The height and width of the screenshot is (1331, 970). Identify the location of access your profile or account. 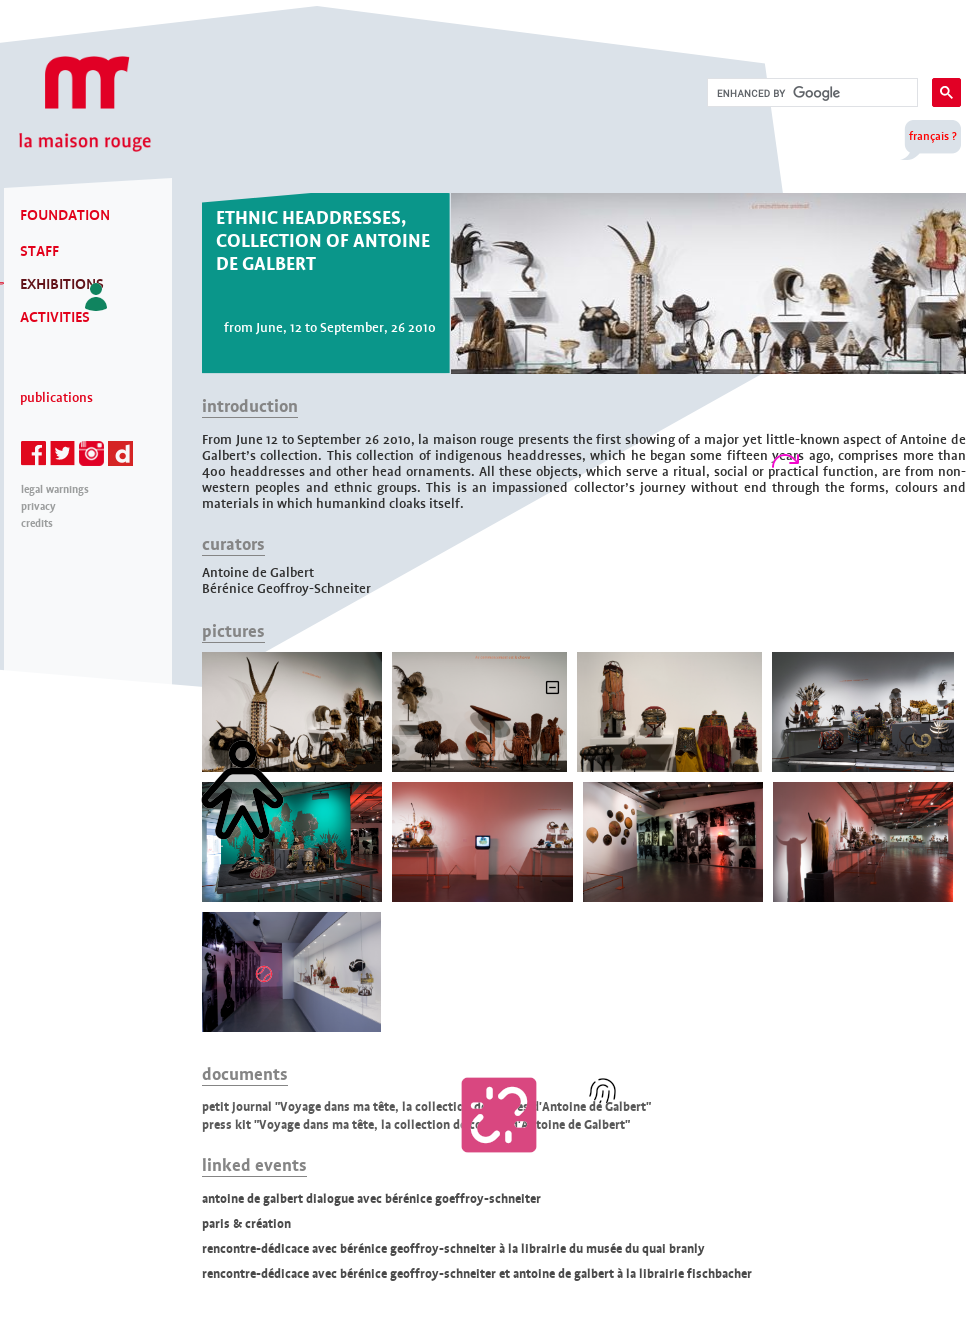
(242, 791).